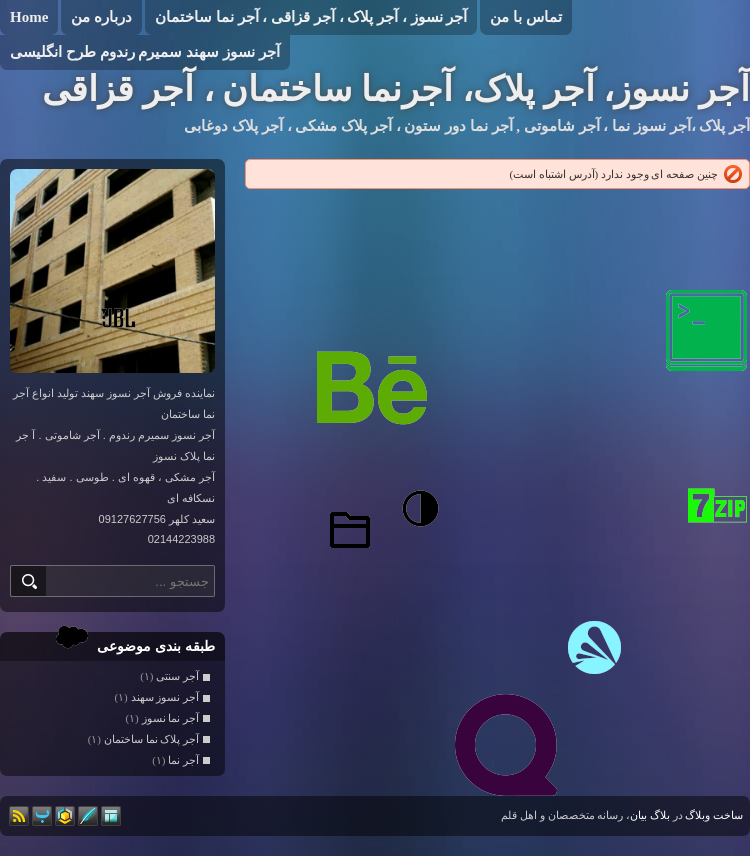  What do you see at coordinates (118, 318) in the screenshot?
I see `JBL brand logo` at bounding box center [118, 318].